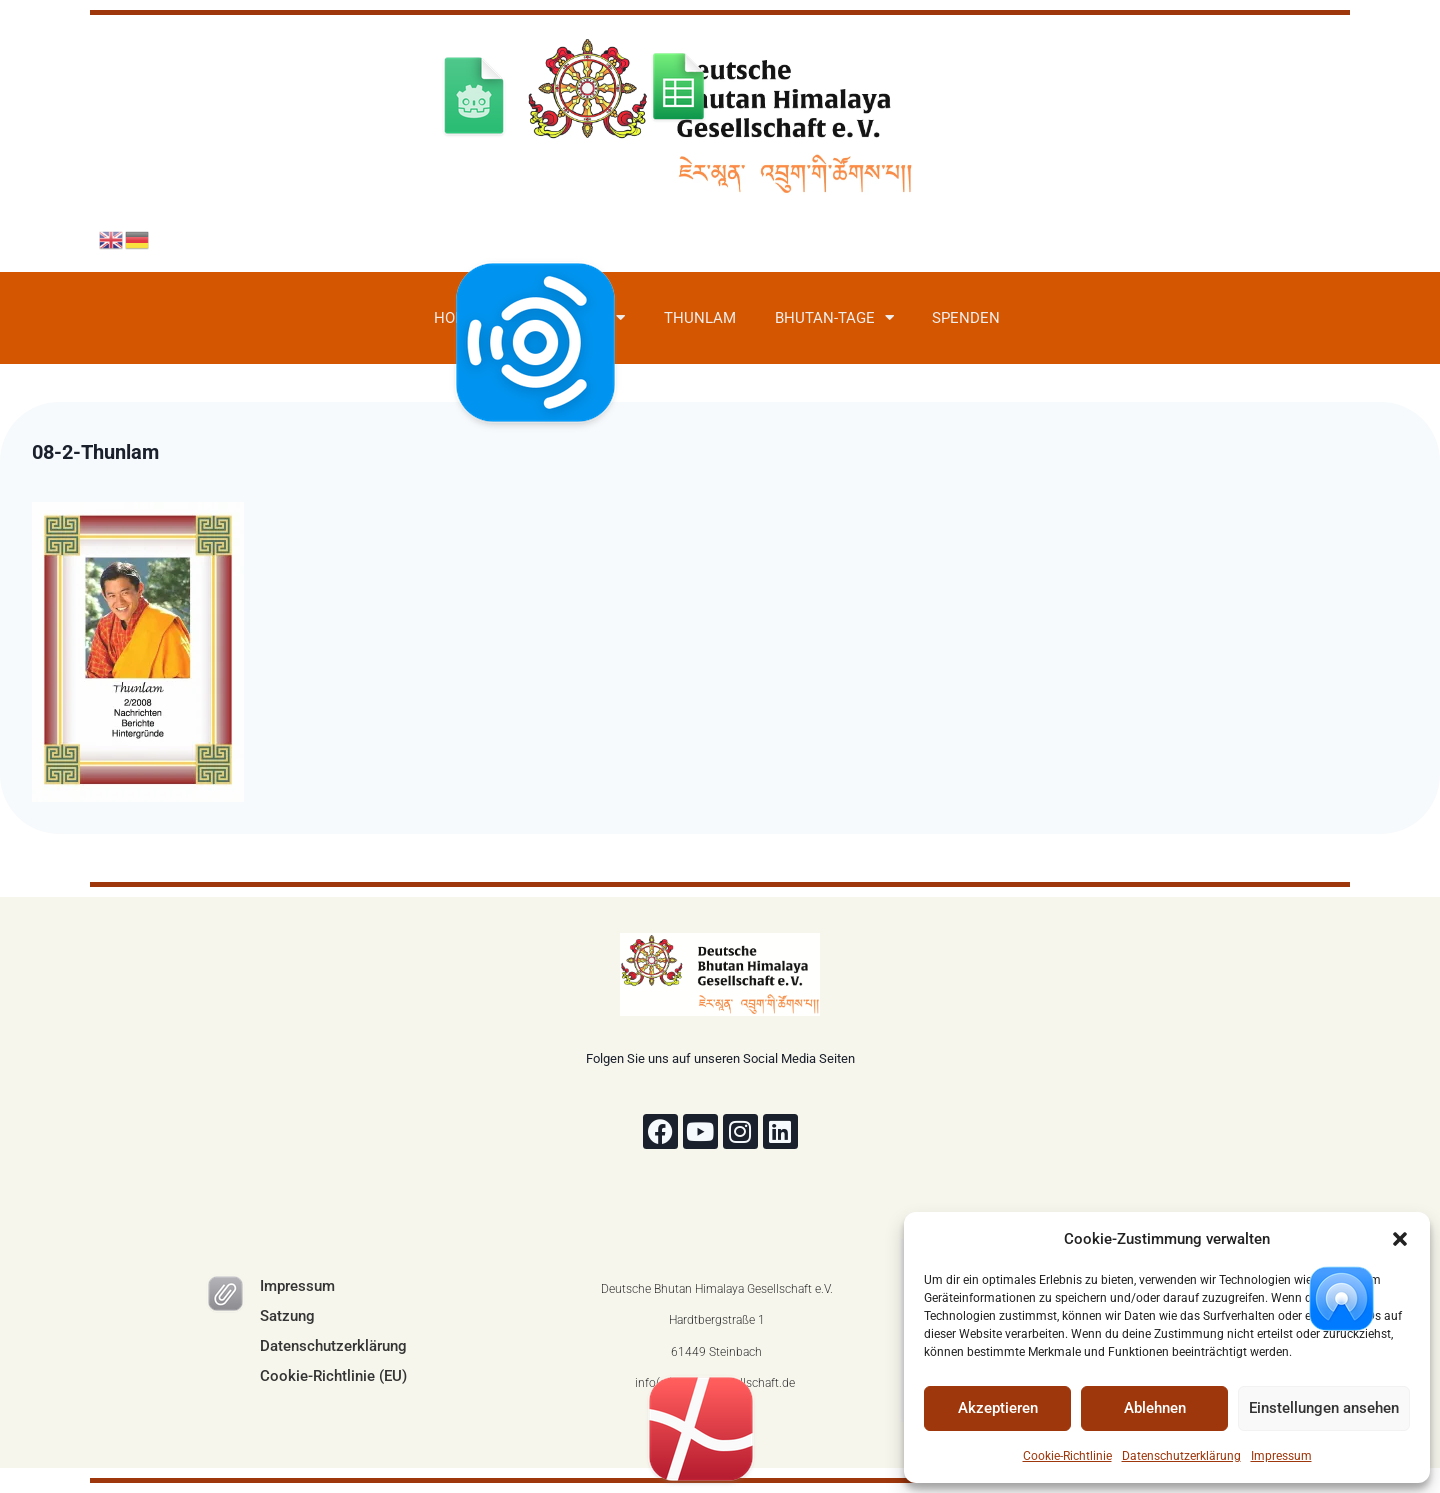 The height and width of the screenshot is (1493, 1440). I want to click on open a google sheets document, so click(678, 87).